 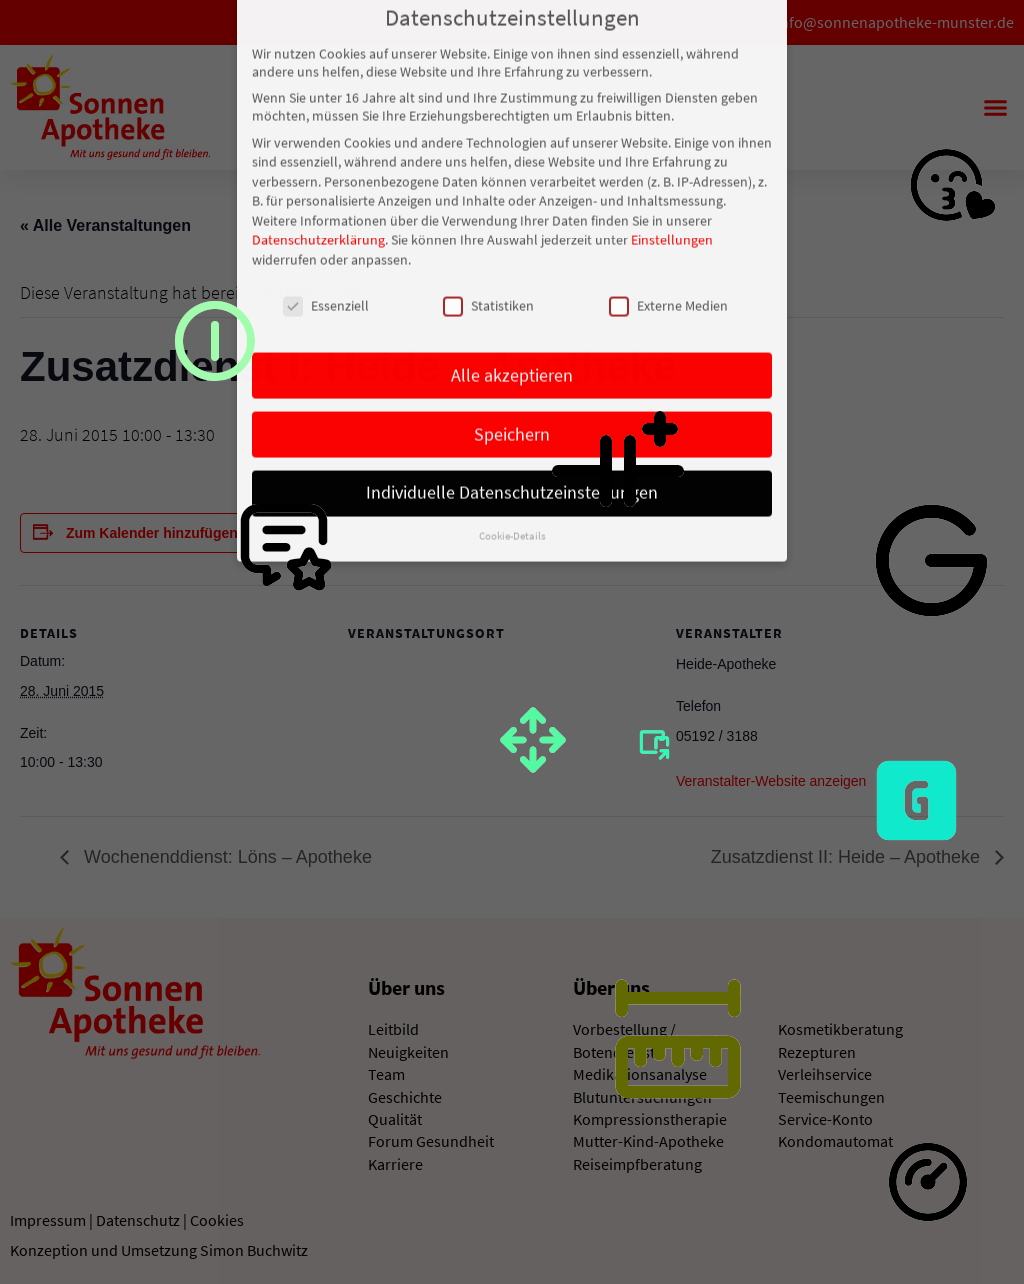 What do you see at coordinates (533, 740) in the screenshot?
I see `move or reposition an element` at bounding box center [533, 740].